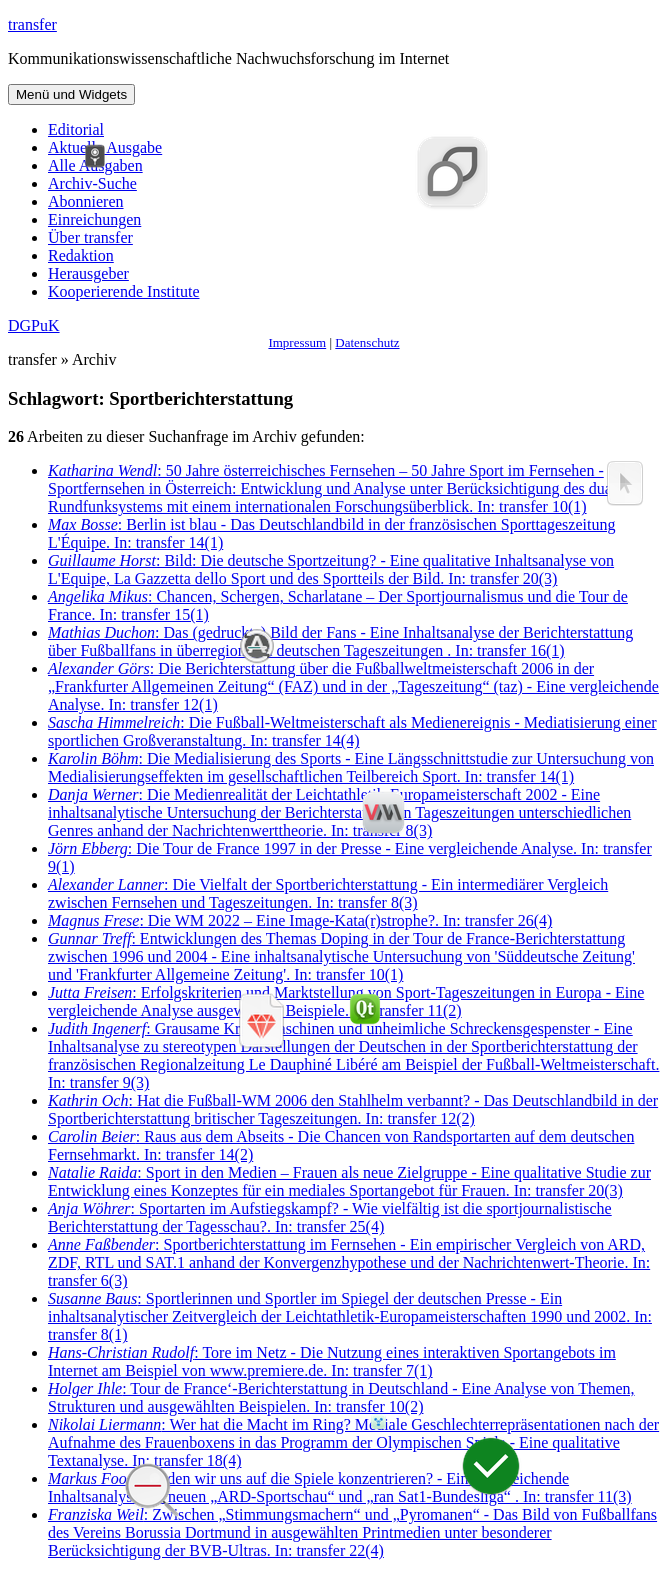 Image resolution: width=668 pixels, height=1576 pixels. I want to click on launch the korora linux distribution app, so click(452, 171).